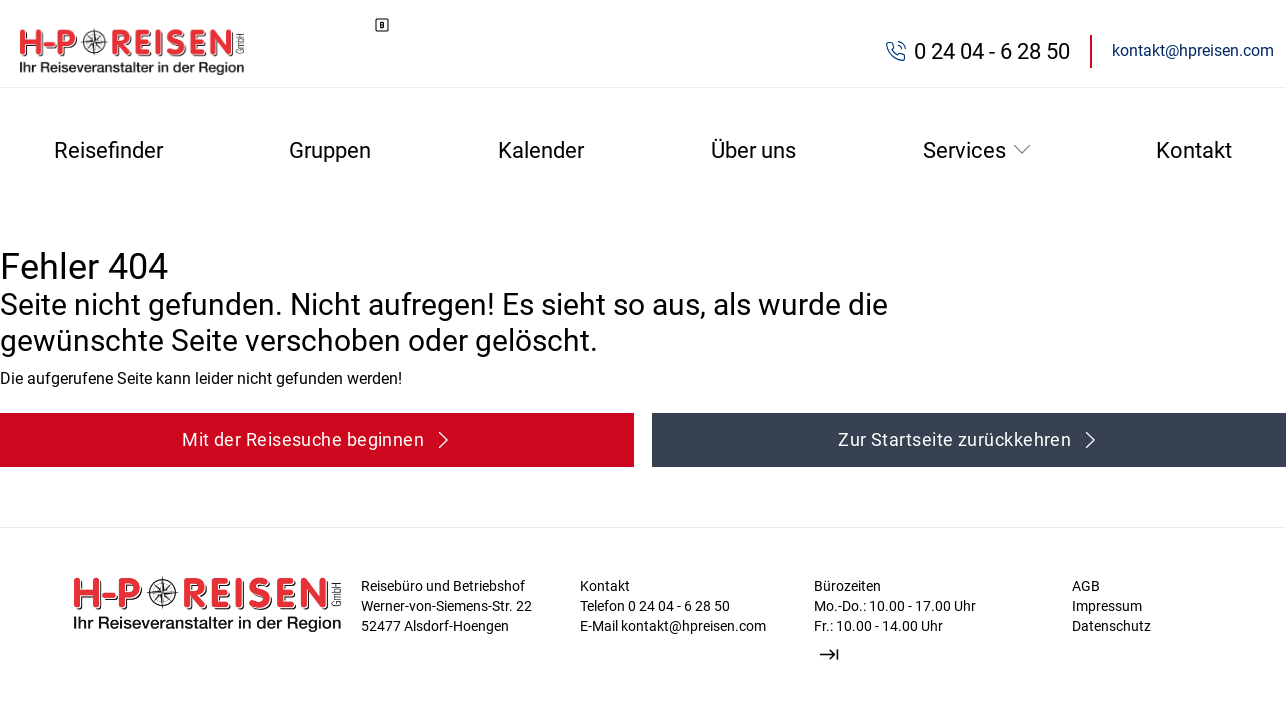  What do you see at coordinates (829, 654) in the screenshot?
I see `move cursor to end of line or field` at bounding box center [829, 654].